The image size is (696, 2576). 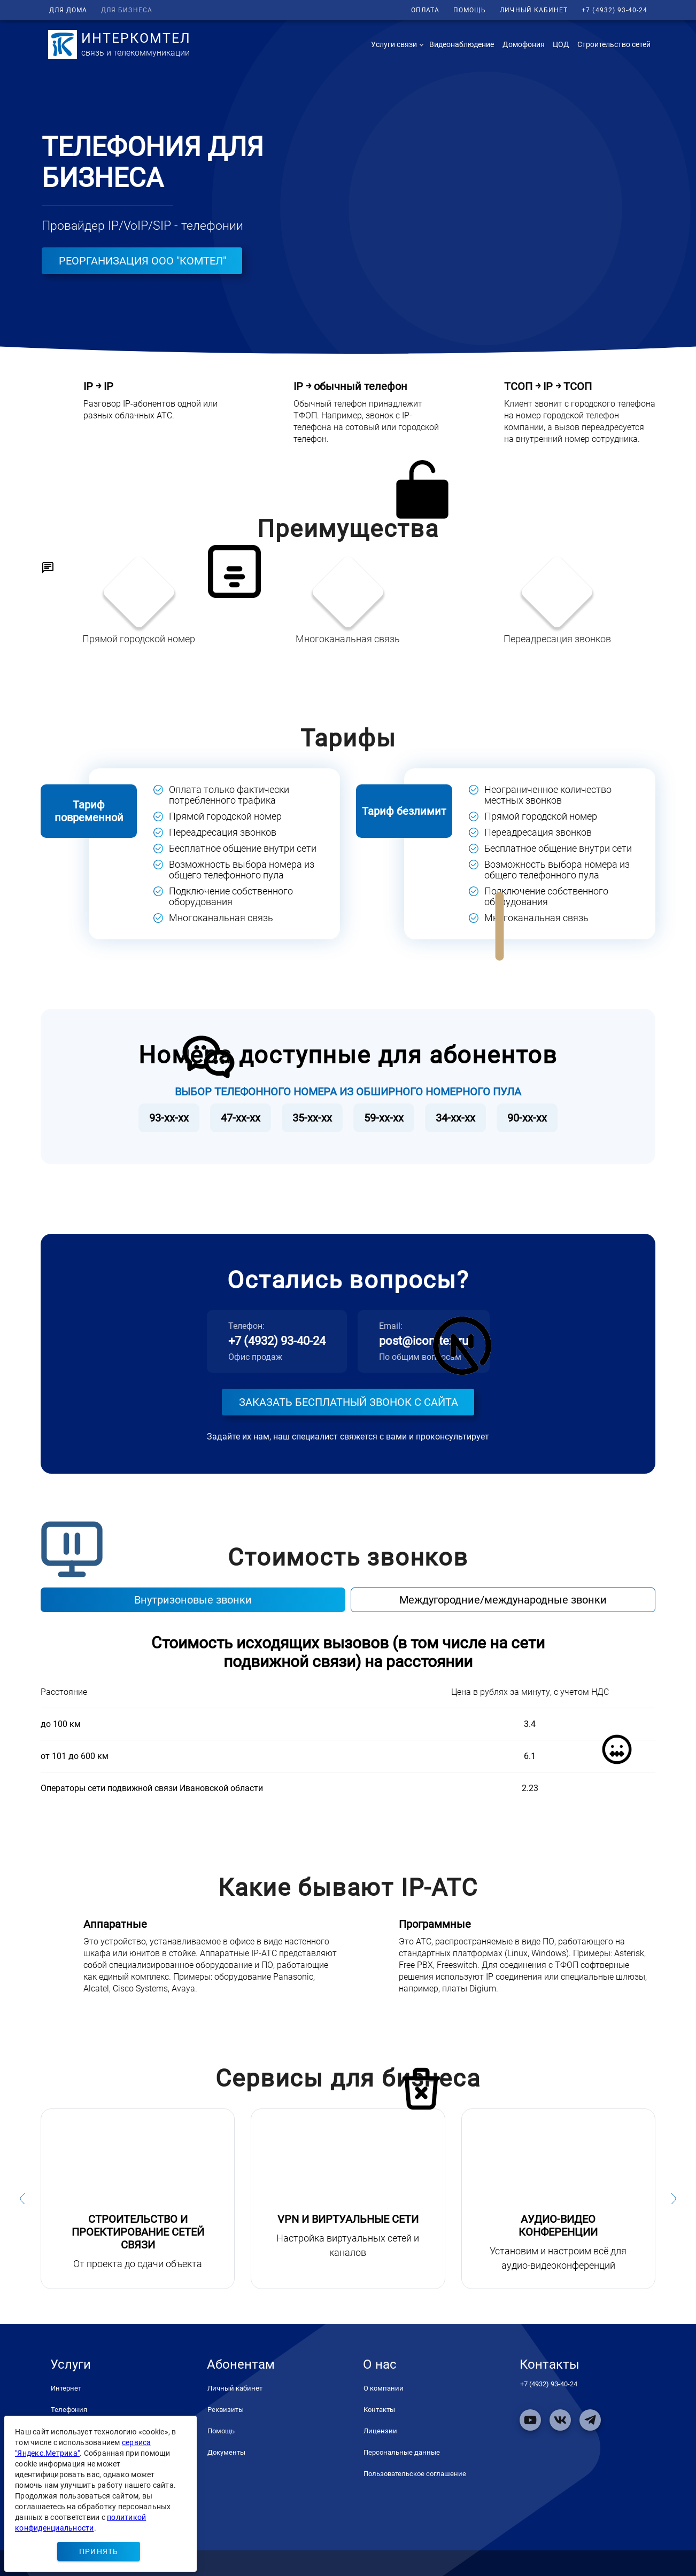 I want to click on permanently delete an item, so click(x=421, y=2089).